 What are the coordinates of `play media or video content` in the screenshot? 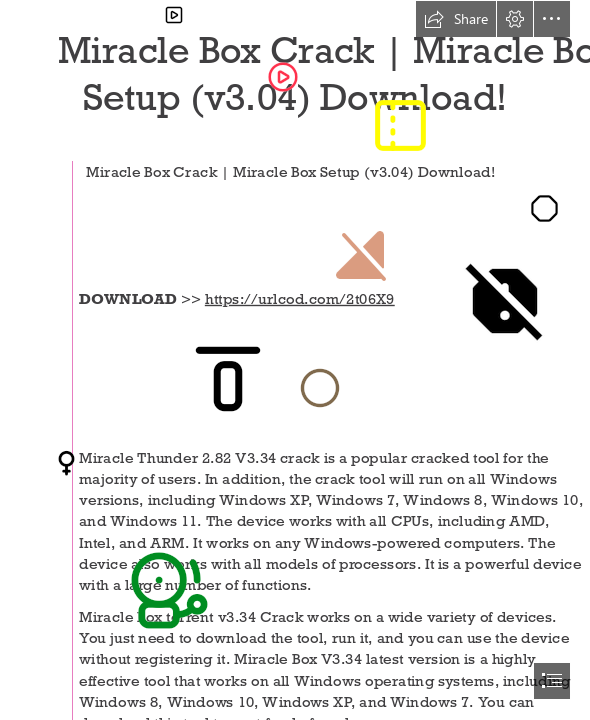 It's located at (283, 77).